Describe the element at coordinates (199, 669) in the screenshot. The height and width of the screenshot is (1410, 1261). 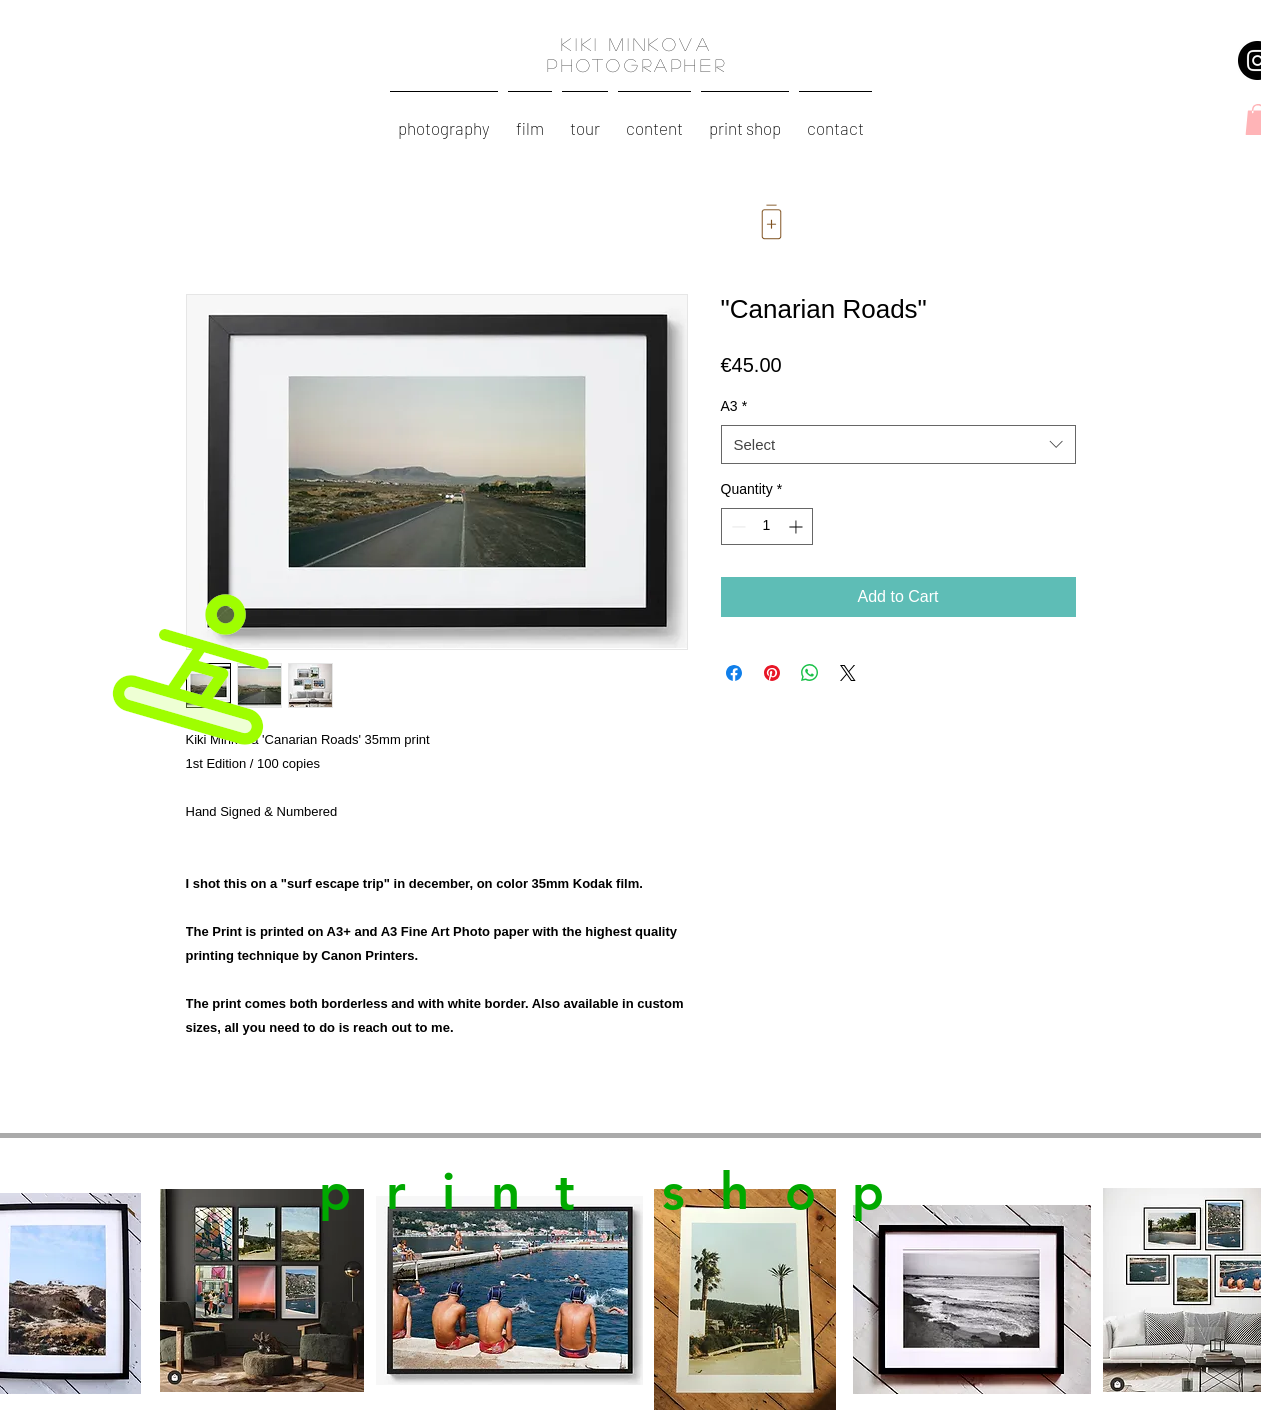
I see `access snowboarding or winter sports content` at that location.